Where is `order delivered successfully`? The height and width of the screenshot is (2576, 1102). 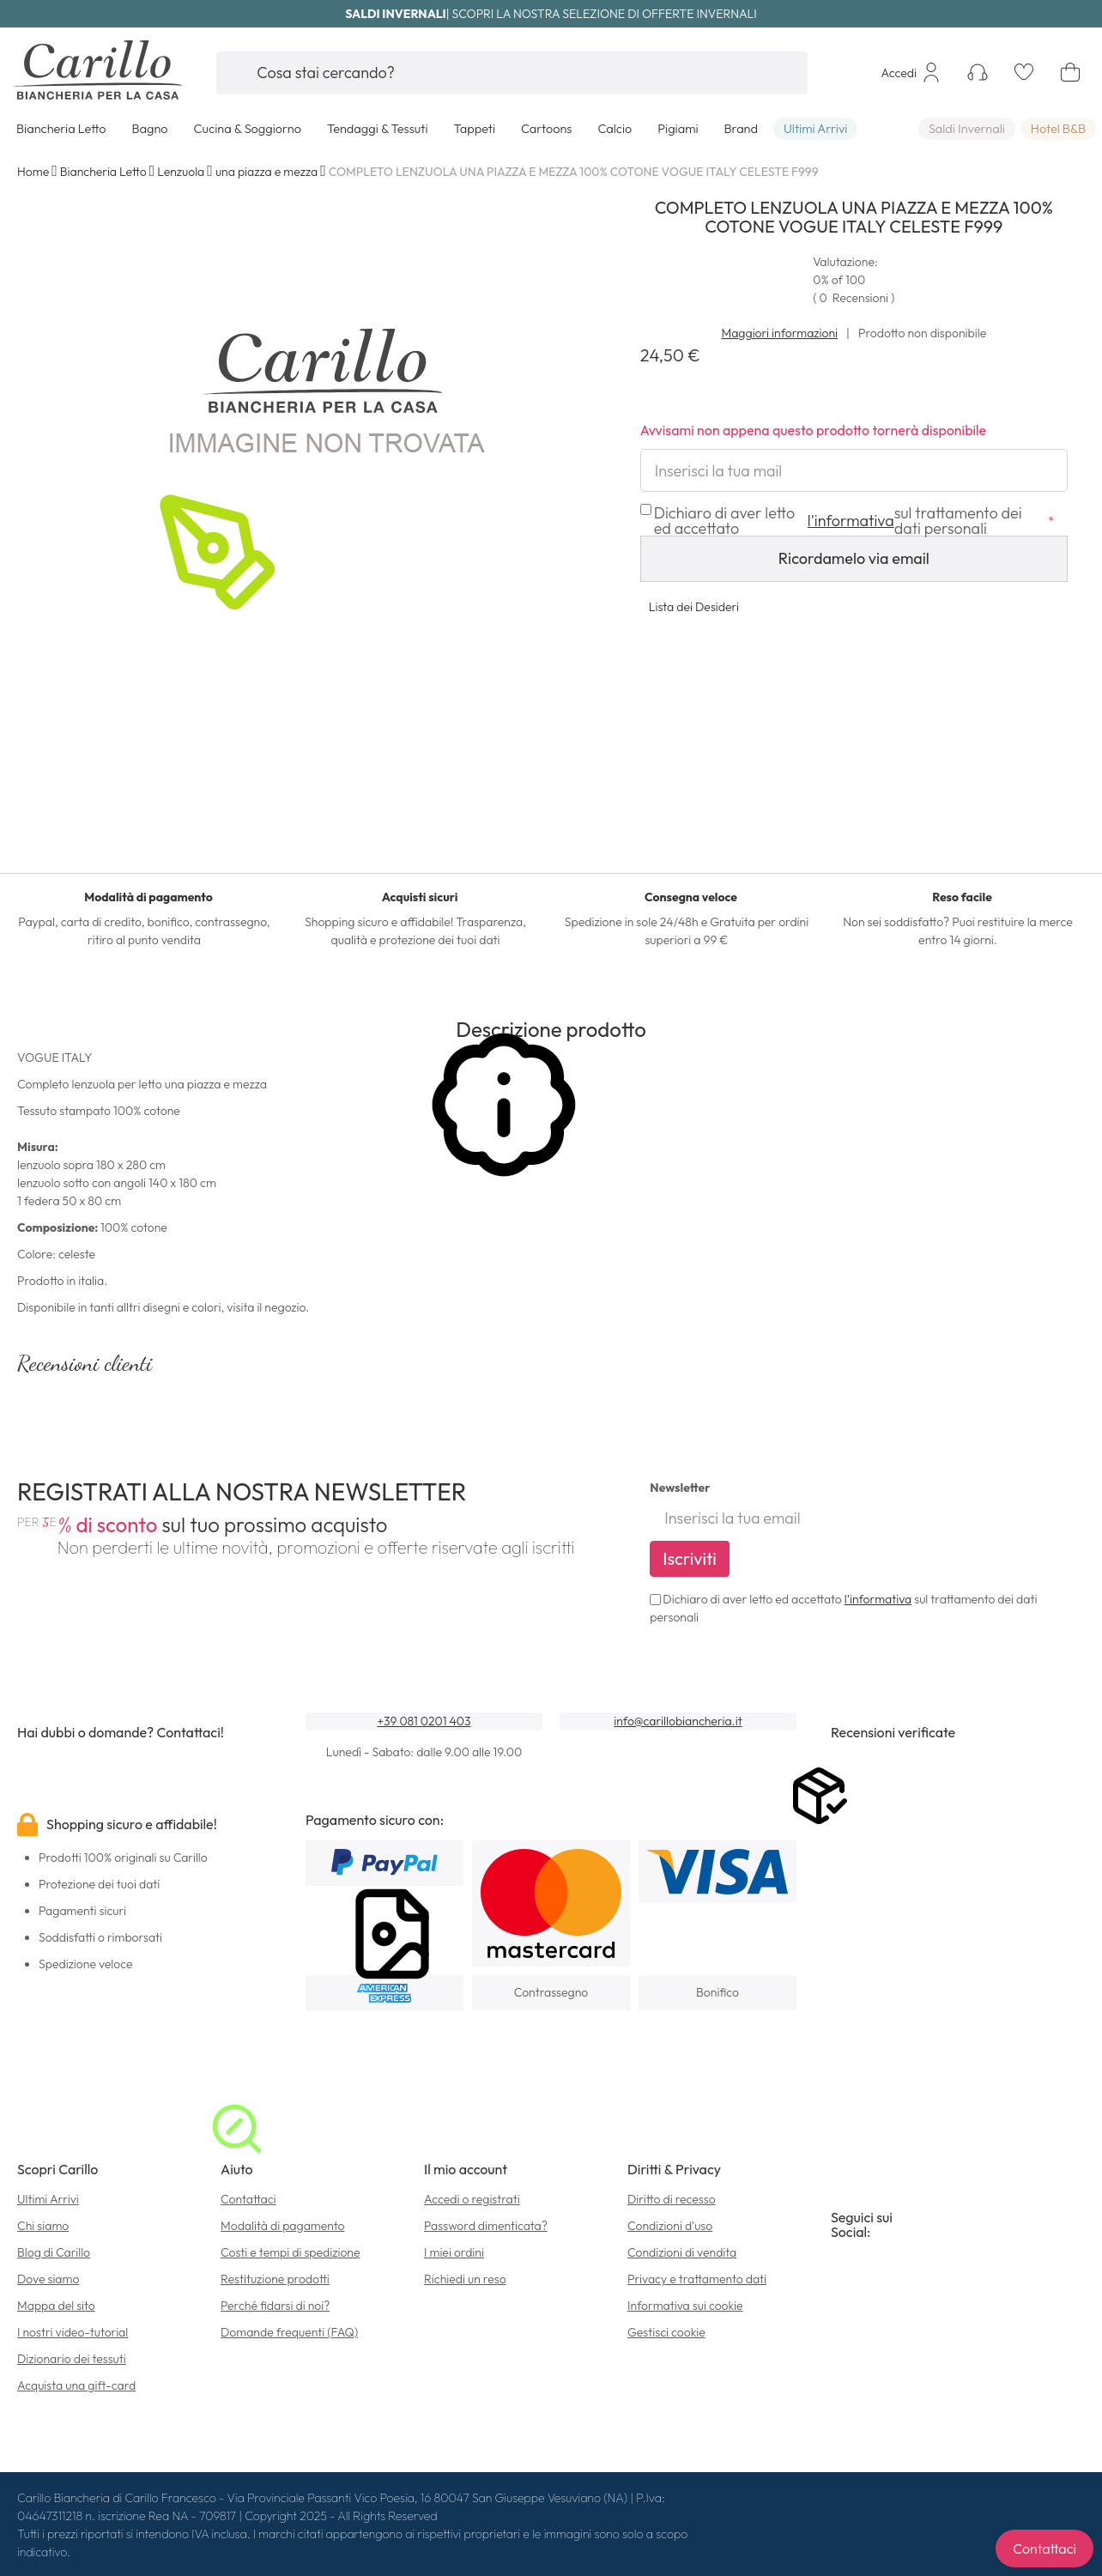
order delivered successfully is located at coordinates (819, 1796).